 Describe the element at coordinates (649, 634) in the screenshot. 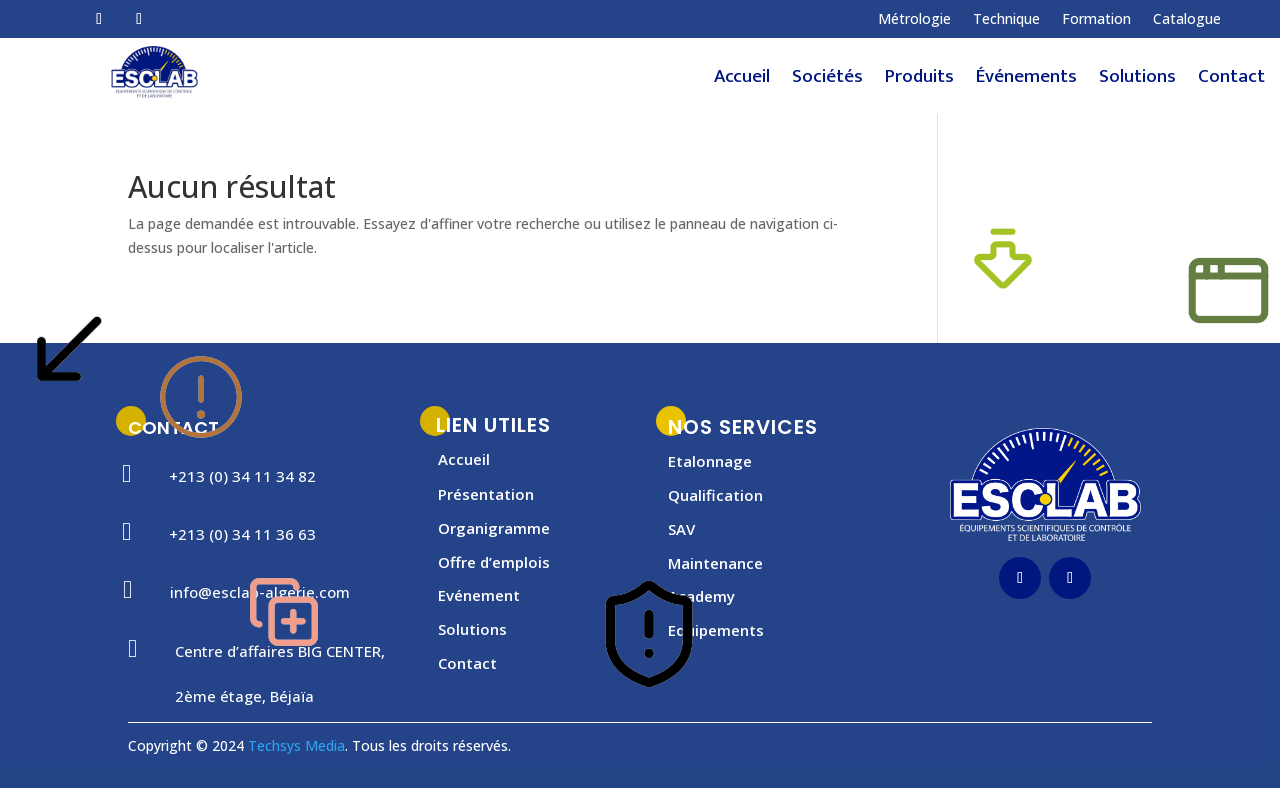

I see `security warning or alert detected` at that location.